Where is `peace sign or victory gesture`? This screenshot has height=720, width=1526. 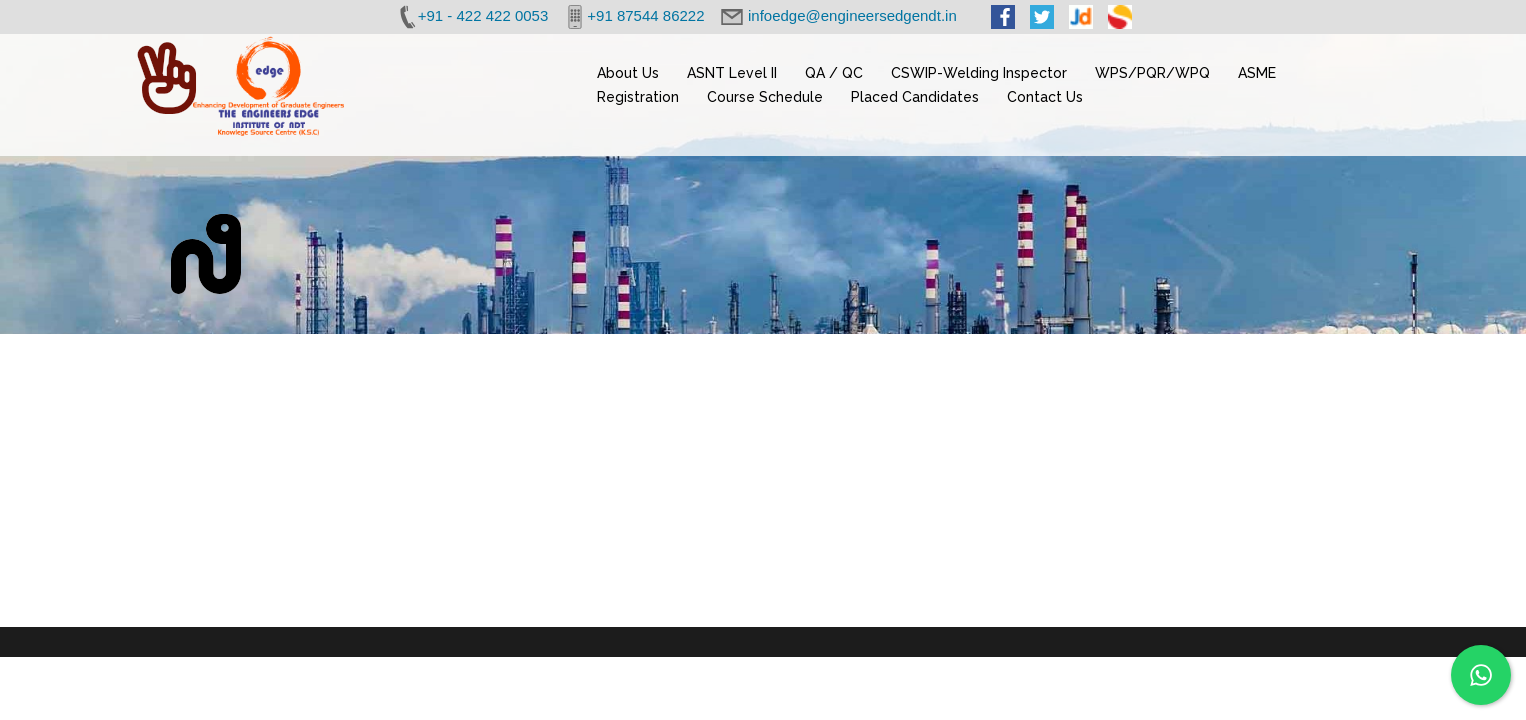 peace sign or victory gesture is located at coordinates (169, 78).